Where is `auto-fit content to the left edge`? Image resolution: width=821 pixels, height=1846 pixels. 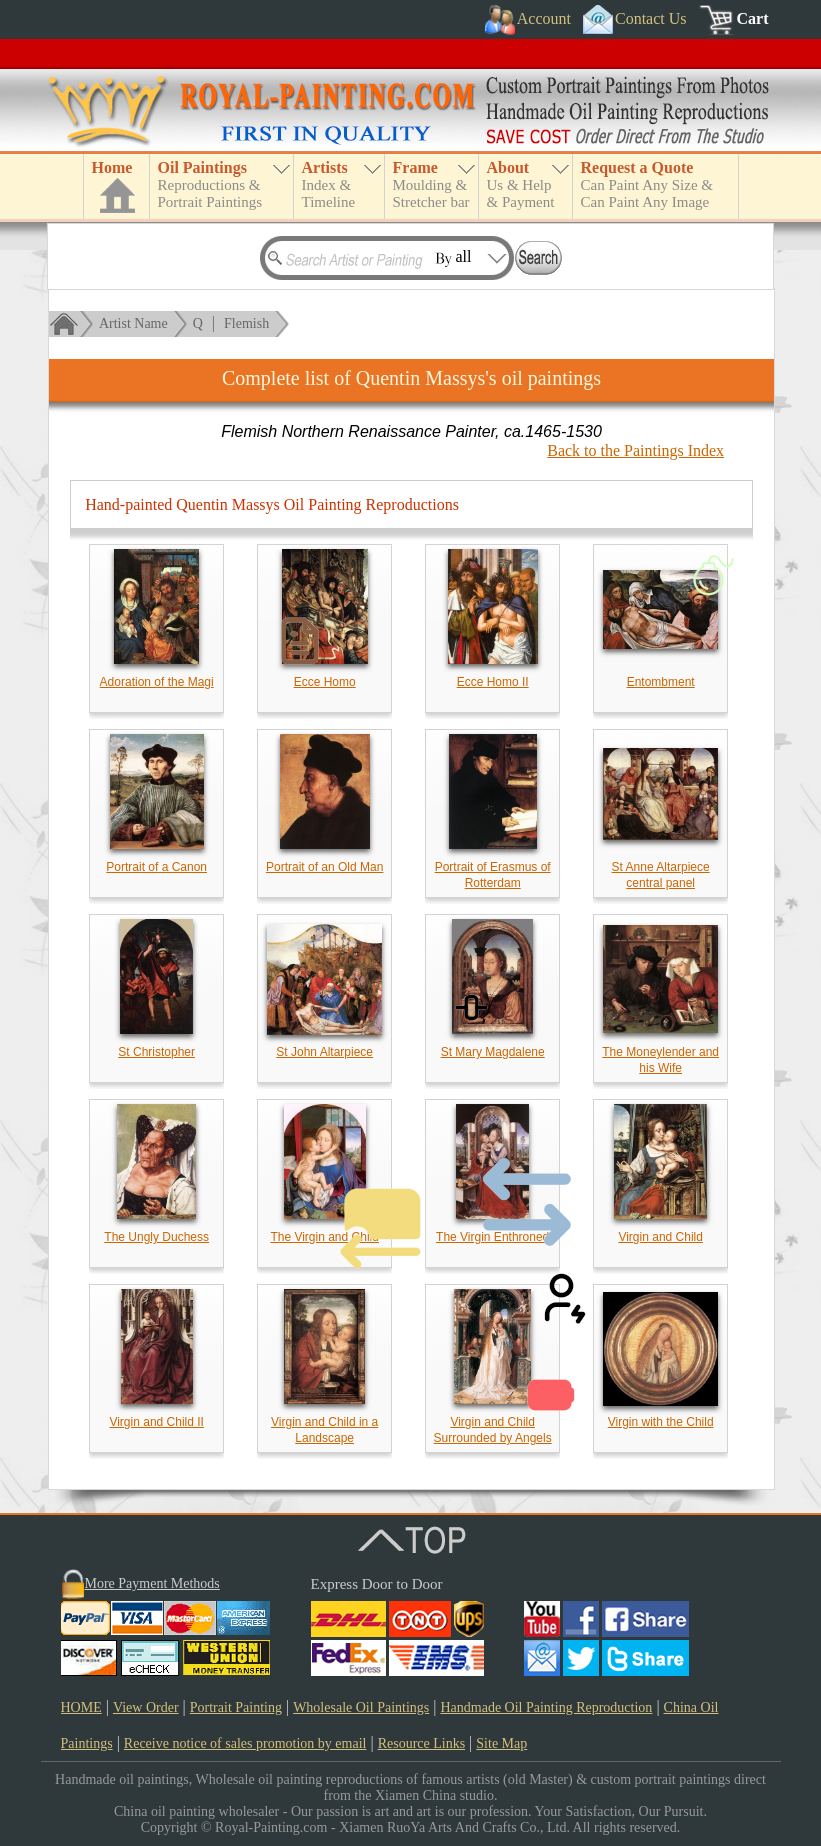 auto-fit content to the left edge is located at coordinates (382, 1226).